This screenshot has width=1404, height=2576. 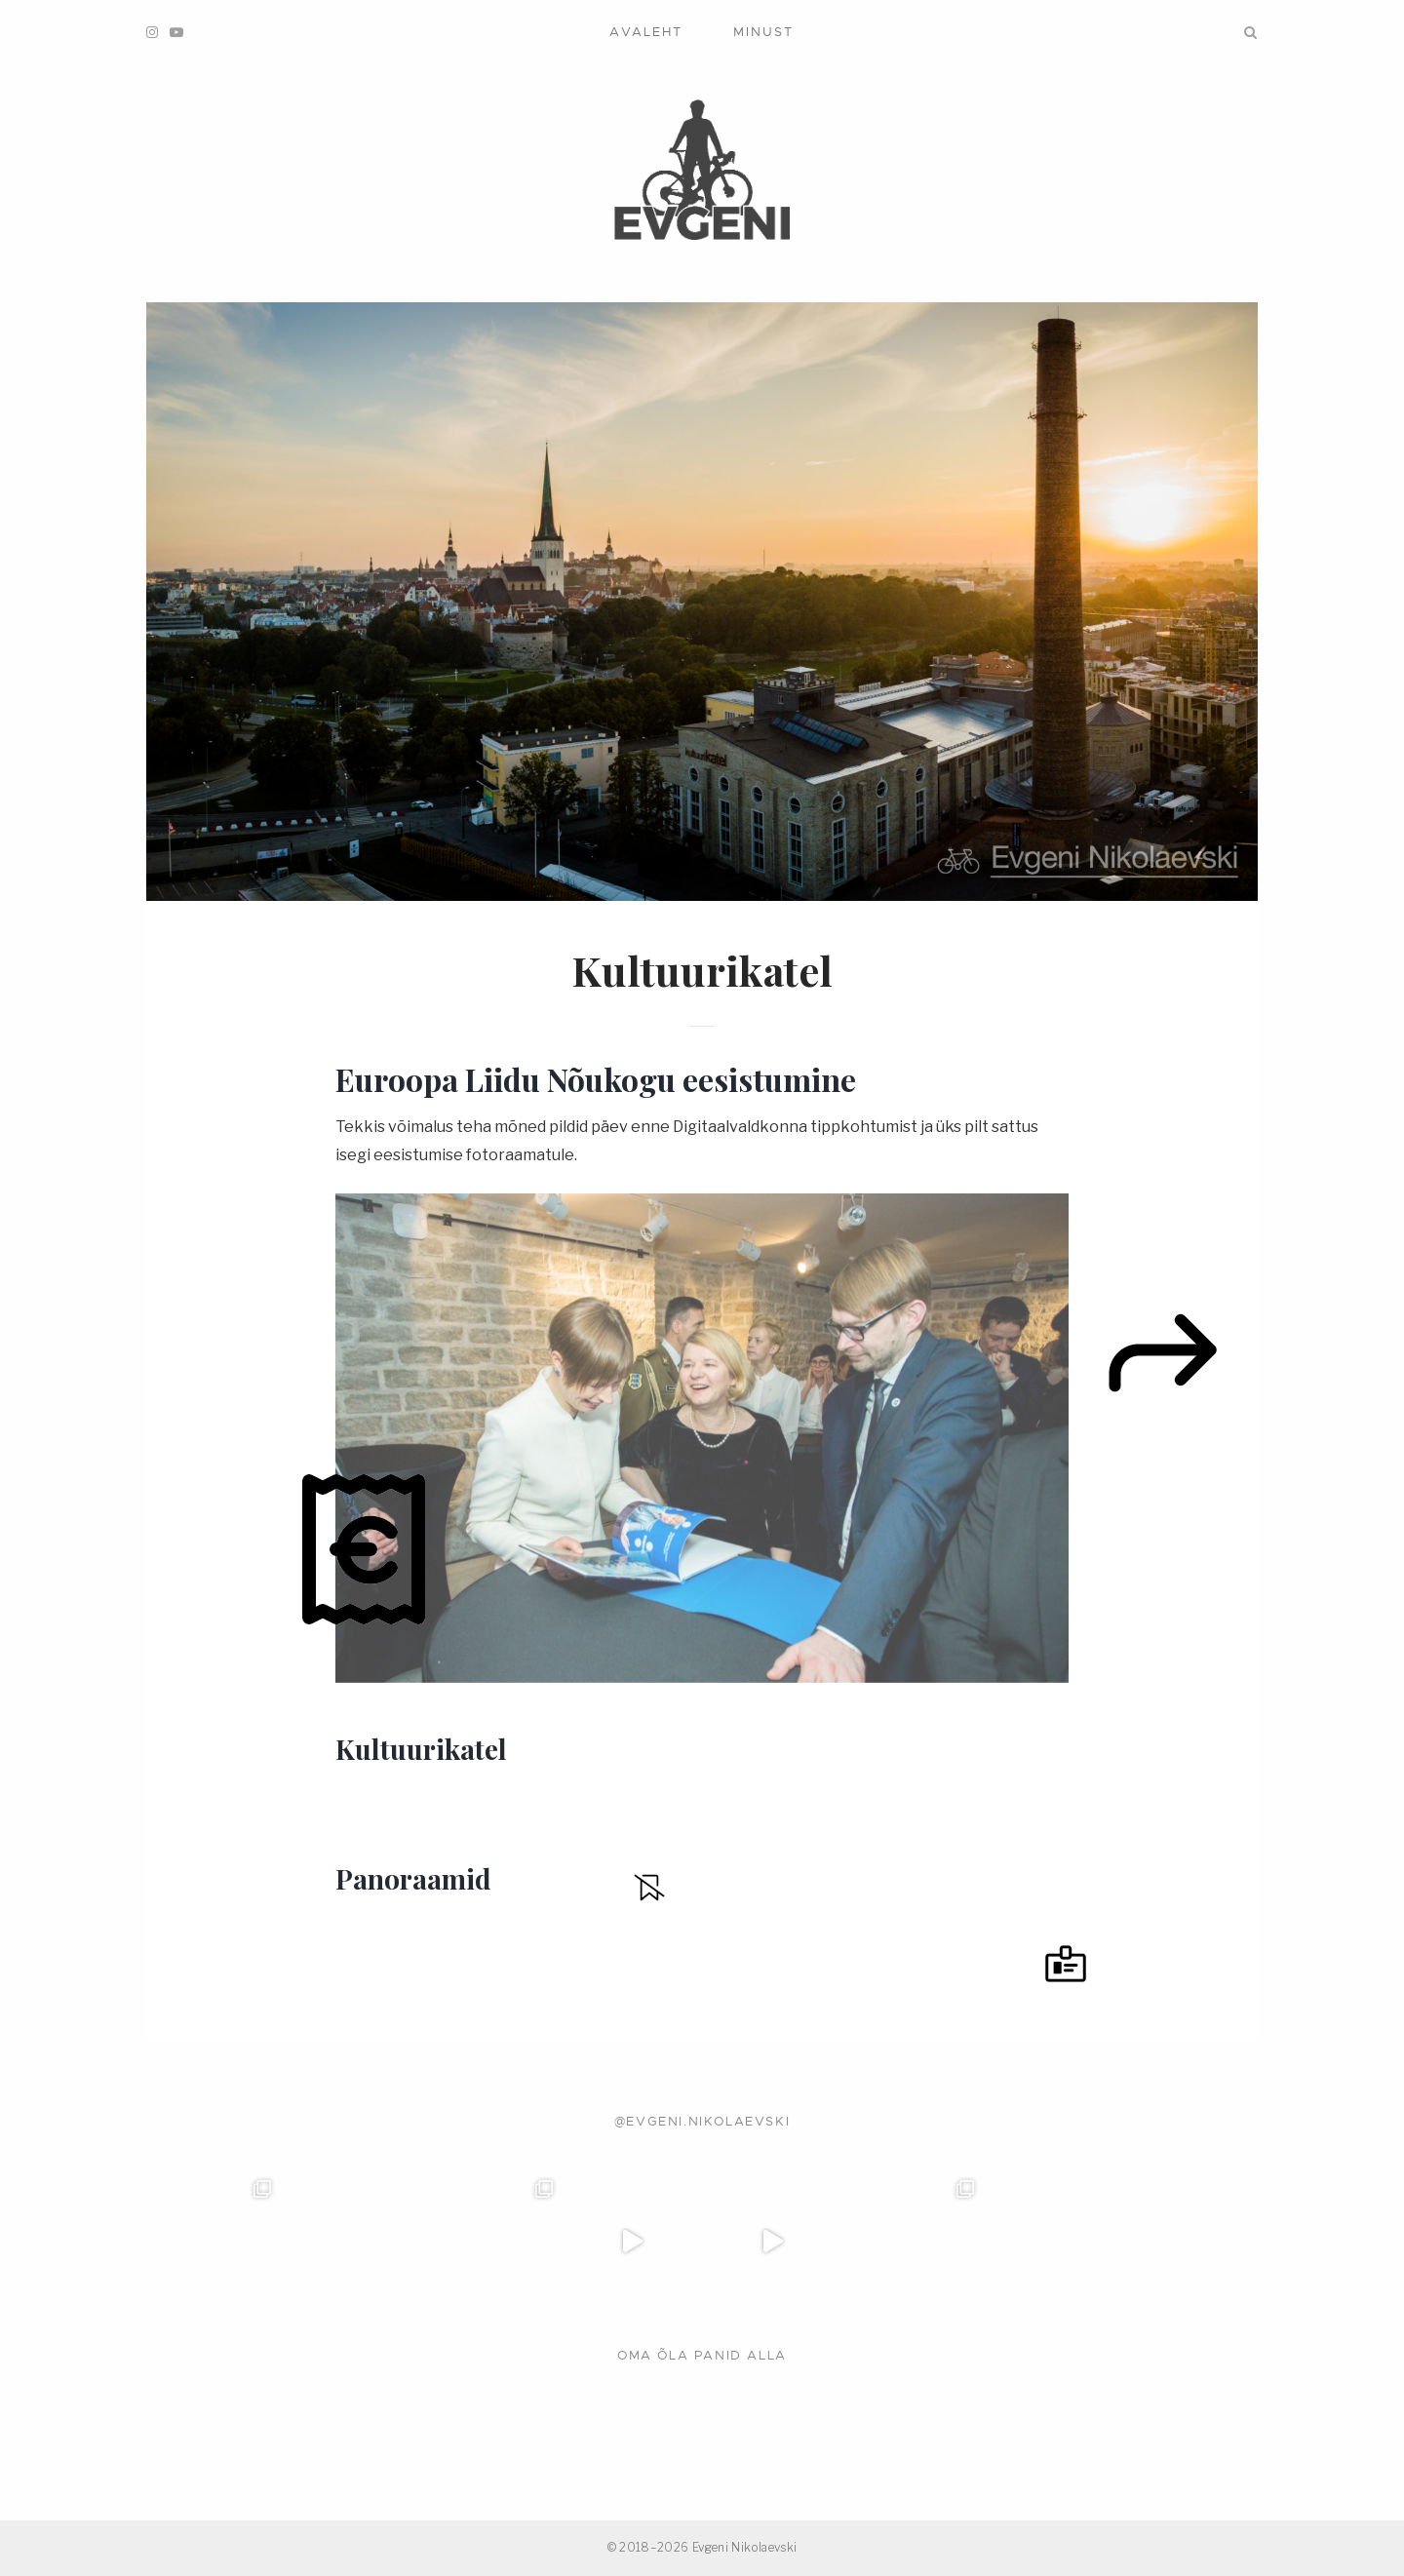 What do you see at coordinates (649, 1888) in the screenshot?
I see `remove bookmark from saved items` at bounding box center [649, 1888].